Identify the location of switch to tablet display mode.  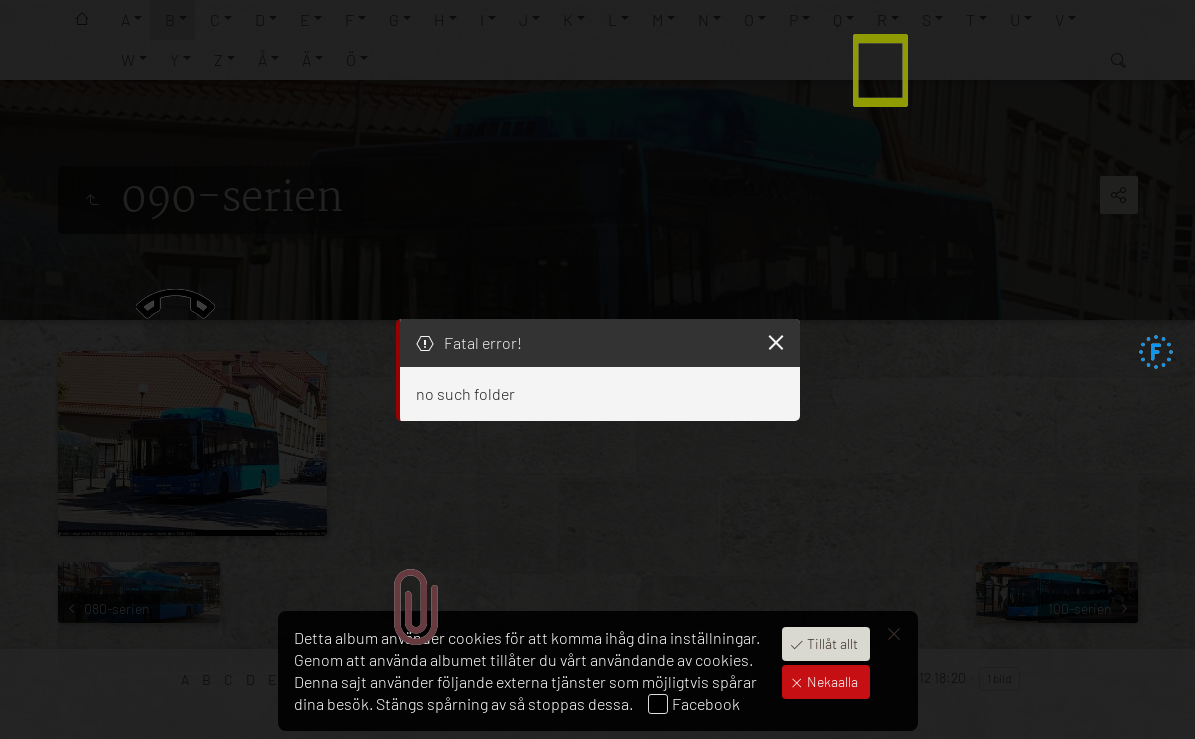
(880, 70).